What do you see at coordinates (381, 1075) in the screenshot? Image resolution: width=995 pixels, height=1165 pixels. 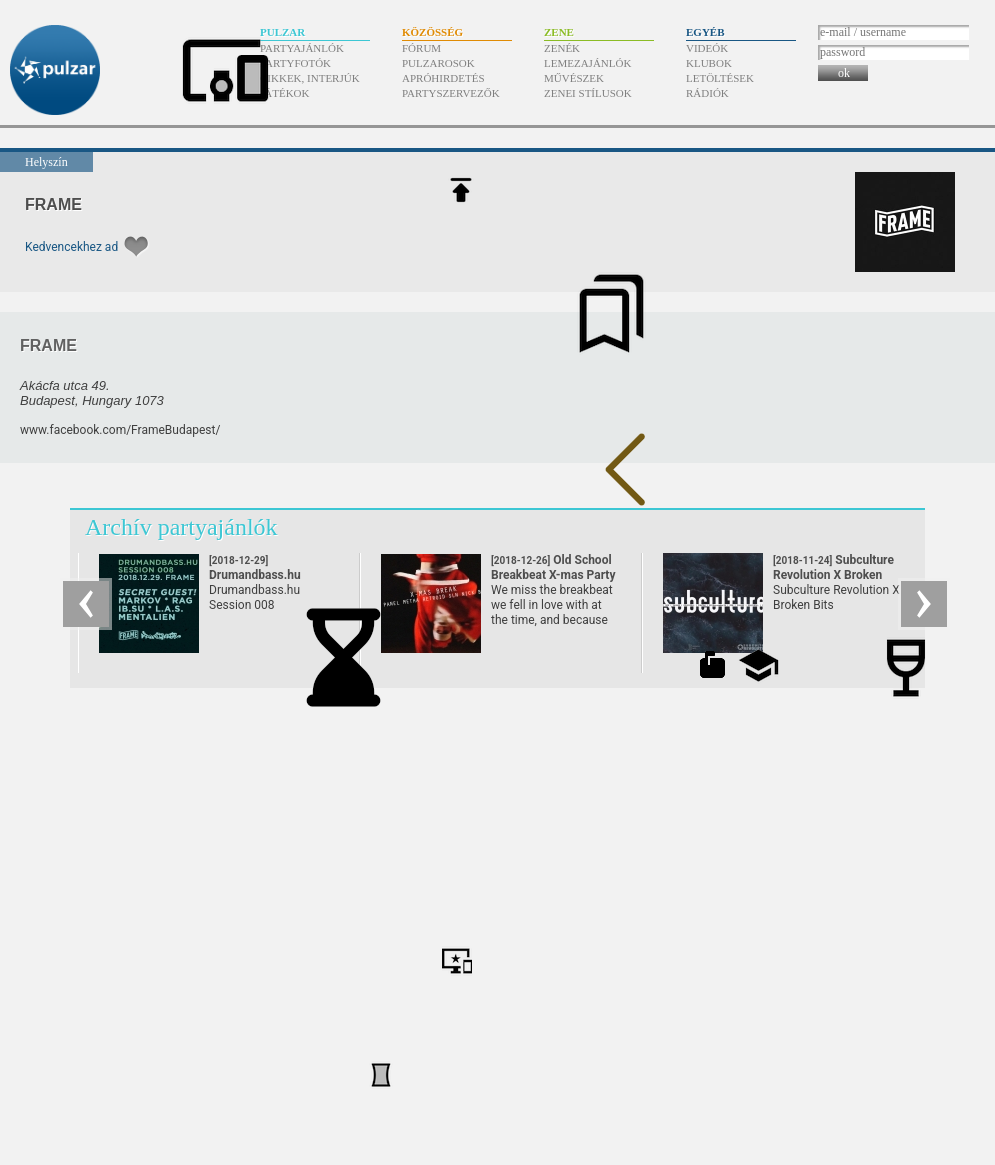 I see `switch to vertical panorama mode` at bounding box center [381, 1075].